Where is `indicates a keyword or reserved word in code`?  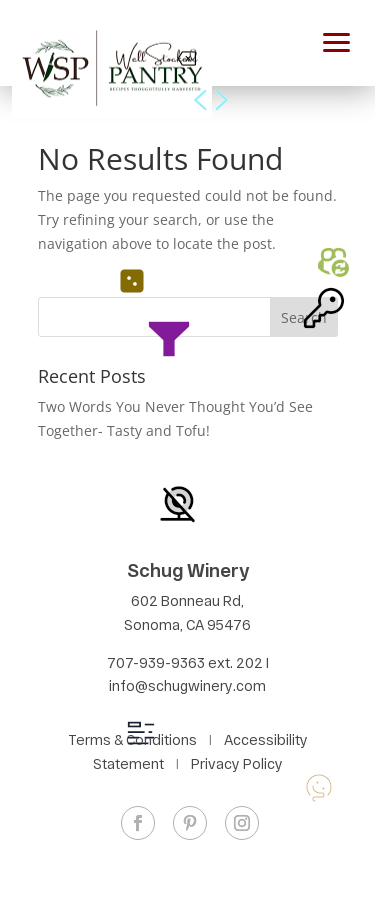
indicates a keyword or reserved word in code is located at coordinates (141, 733).